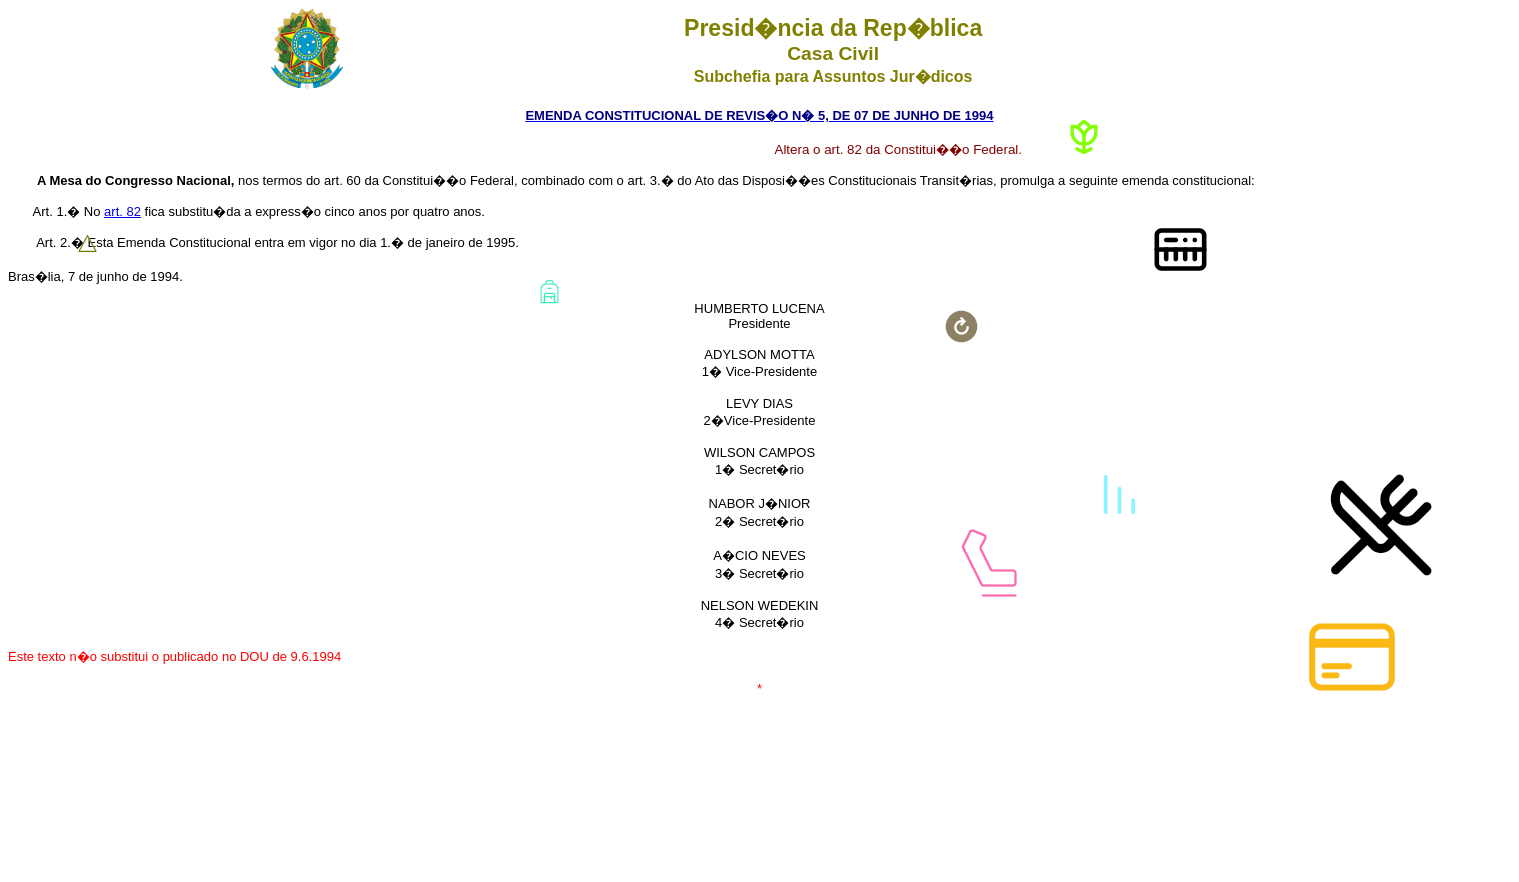 The height and width of the screenshot is (882, 1519). I want to click on manage payment methods, so click(1352, 657).